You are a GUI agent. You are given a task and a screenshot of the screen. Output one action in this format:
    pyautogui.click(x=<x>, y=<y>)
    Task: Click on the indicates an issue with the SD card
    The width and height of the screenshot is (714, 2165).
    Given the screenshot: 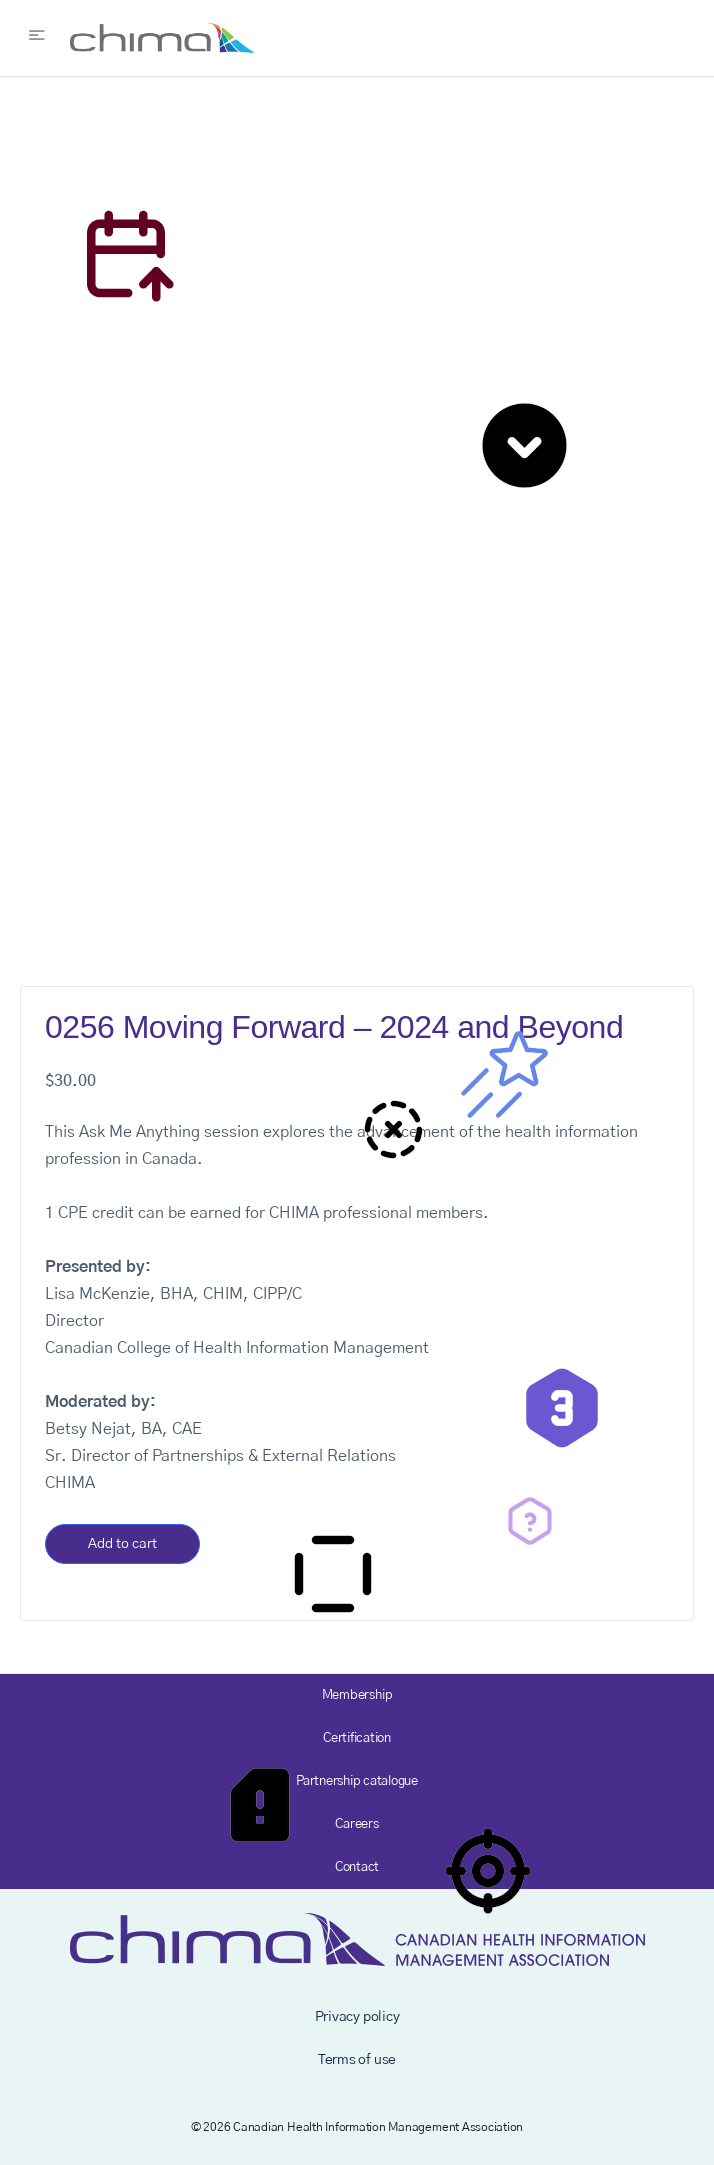 What is the action you would take?
    pyautogui.click(x=260, y=1805)
    